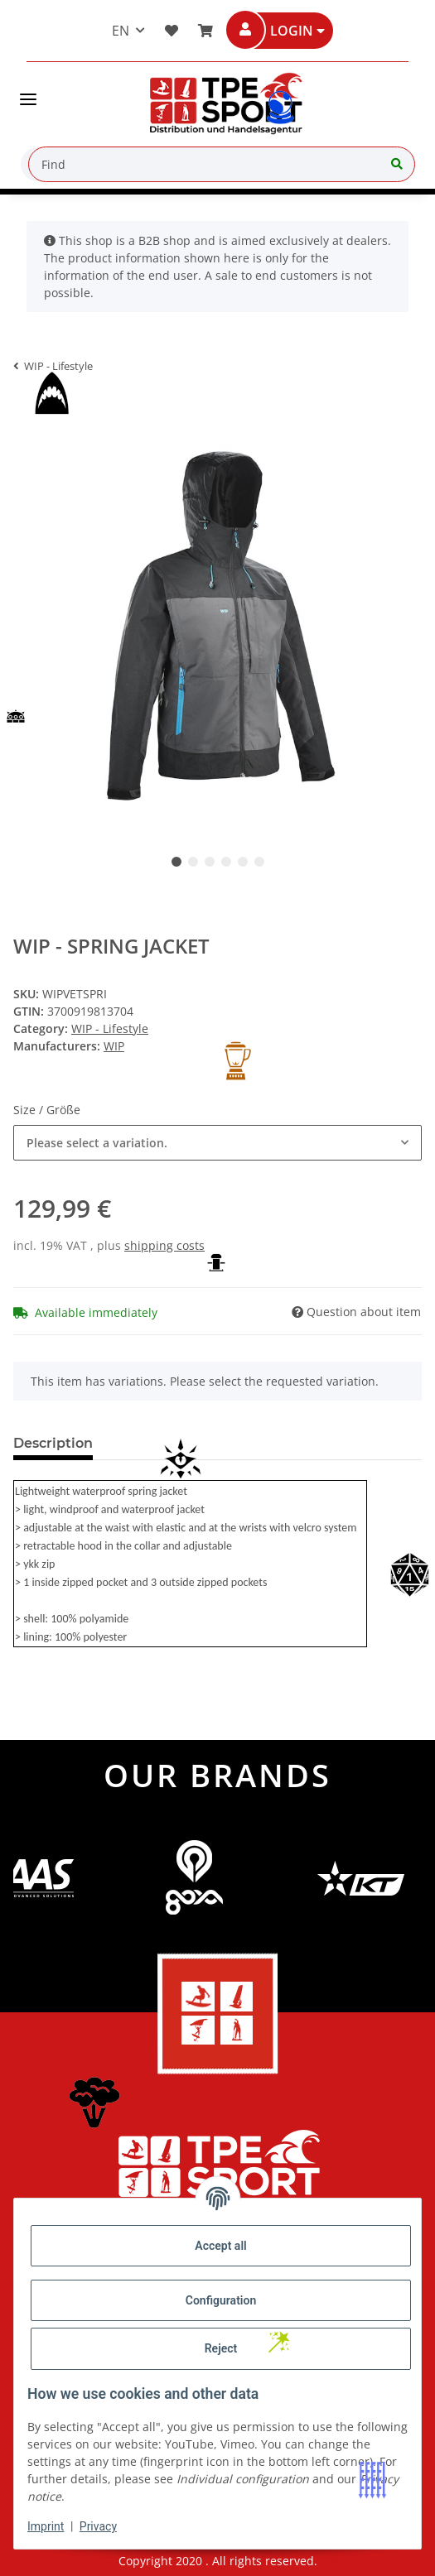 The image size is (435, 2576). What do you see at coordinates (235, 1060) in the screenshot?
I see `access blending or mixing tools` at bounding box center [235, 1060].